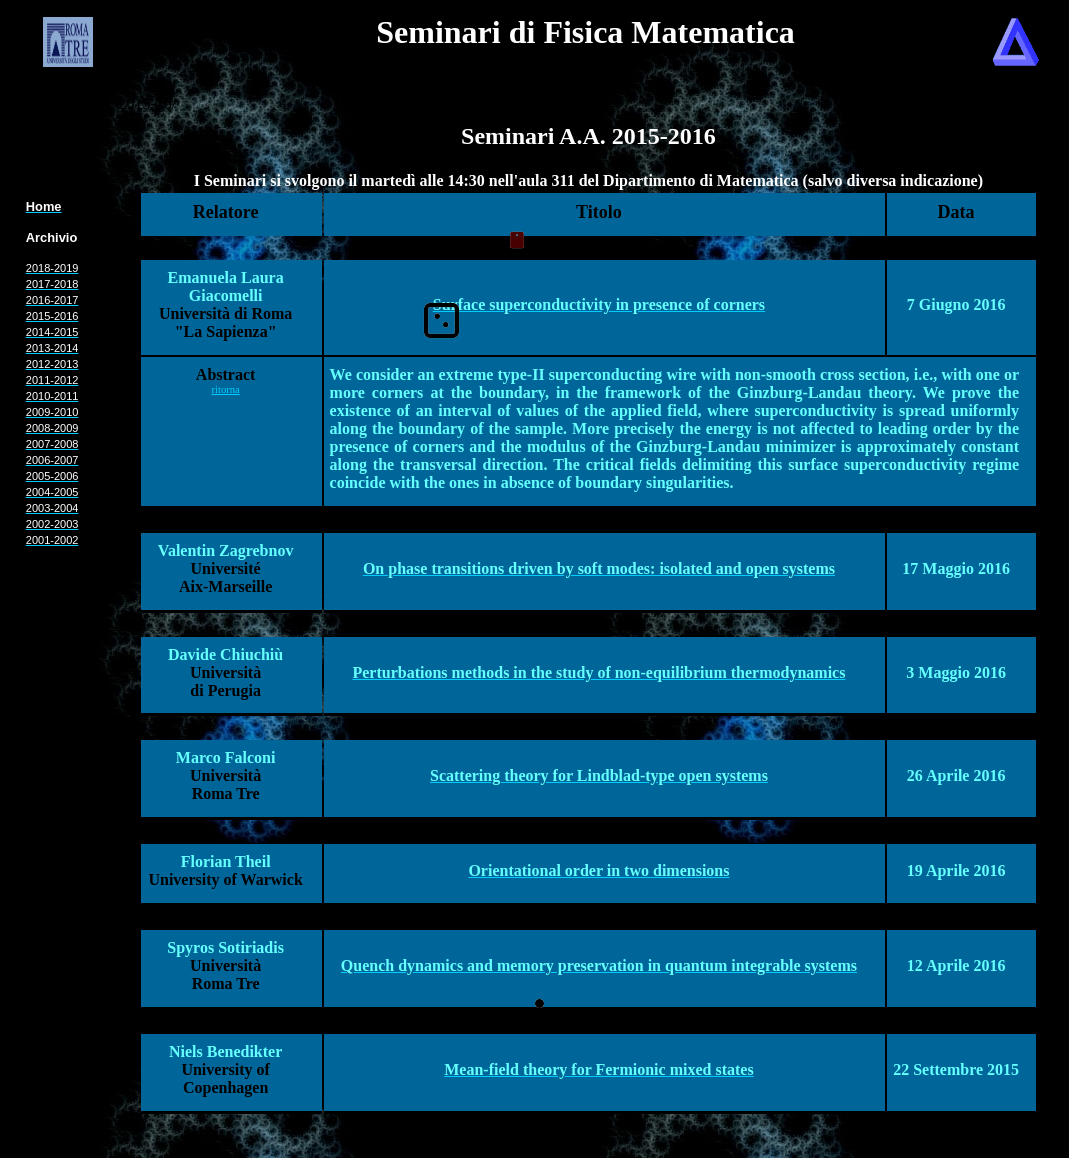  I want to click on roll dice or generate random number, so click(441, 320).